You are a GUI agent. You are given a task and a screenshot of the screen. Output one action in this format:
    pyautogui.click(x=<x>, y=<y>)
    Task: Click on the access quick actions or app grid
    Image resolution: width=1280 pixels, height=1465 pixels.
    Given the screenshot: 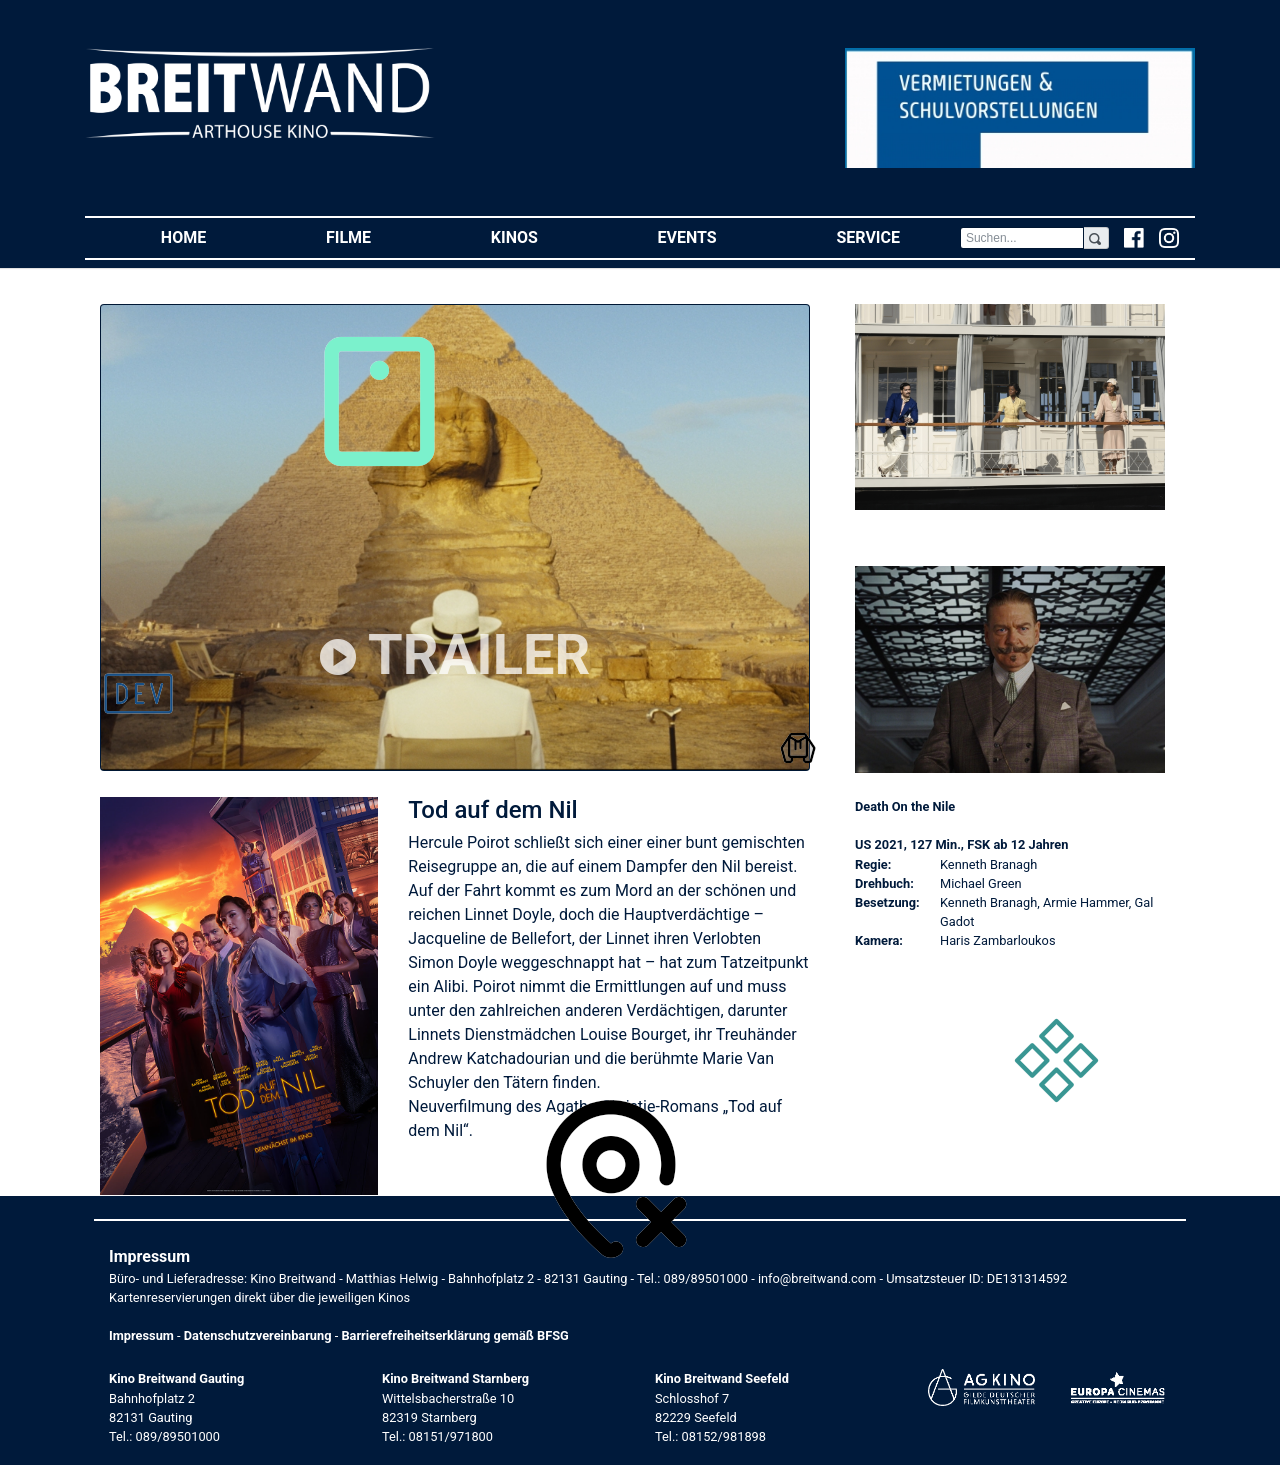 What is the action you would take?
    pyautogui.click(x=1056, y=1060)
    